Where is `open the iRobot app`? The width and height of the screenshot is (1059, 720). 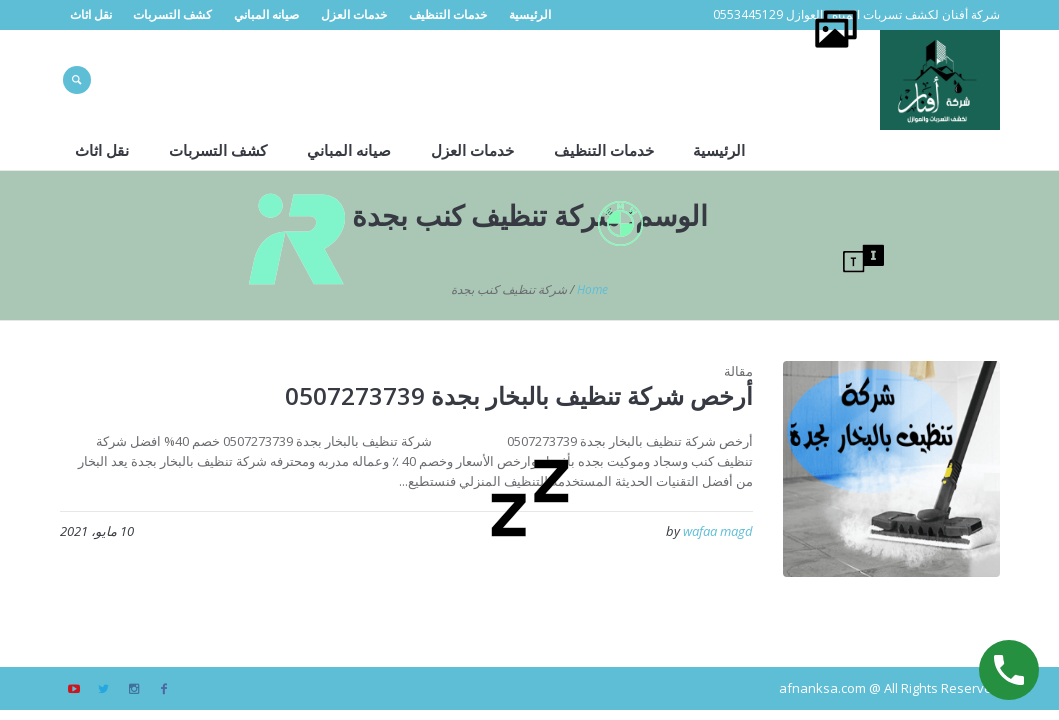 open the iRobot app is located at coordinates (297, 239).